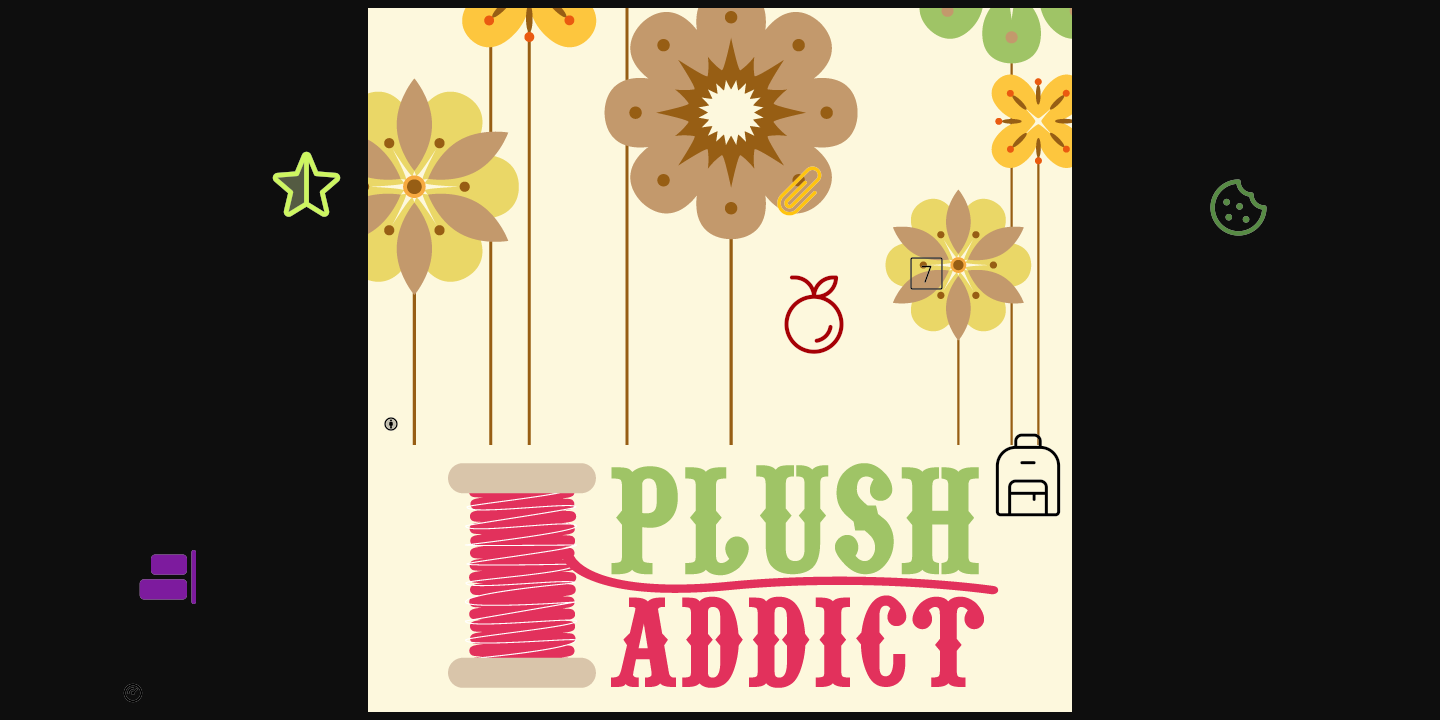 This screenshot has width=1440, height=720. Describe the element at coordinates (133, 693) in the screenshot. I see `view performance metrics or speed` at that location.